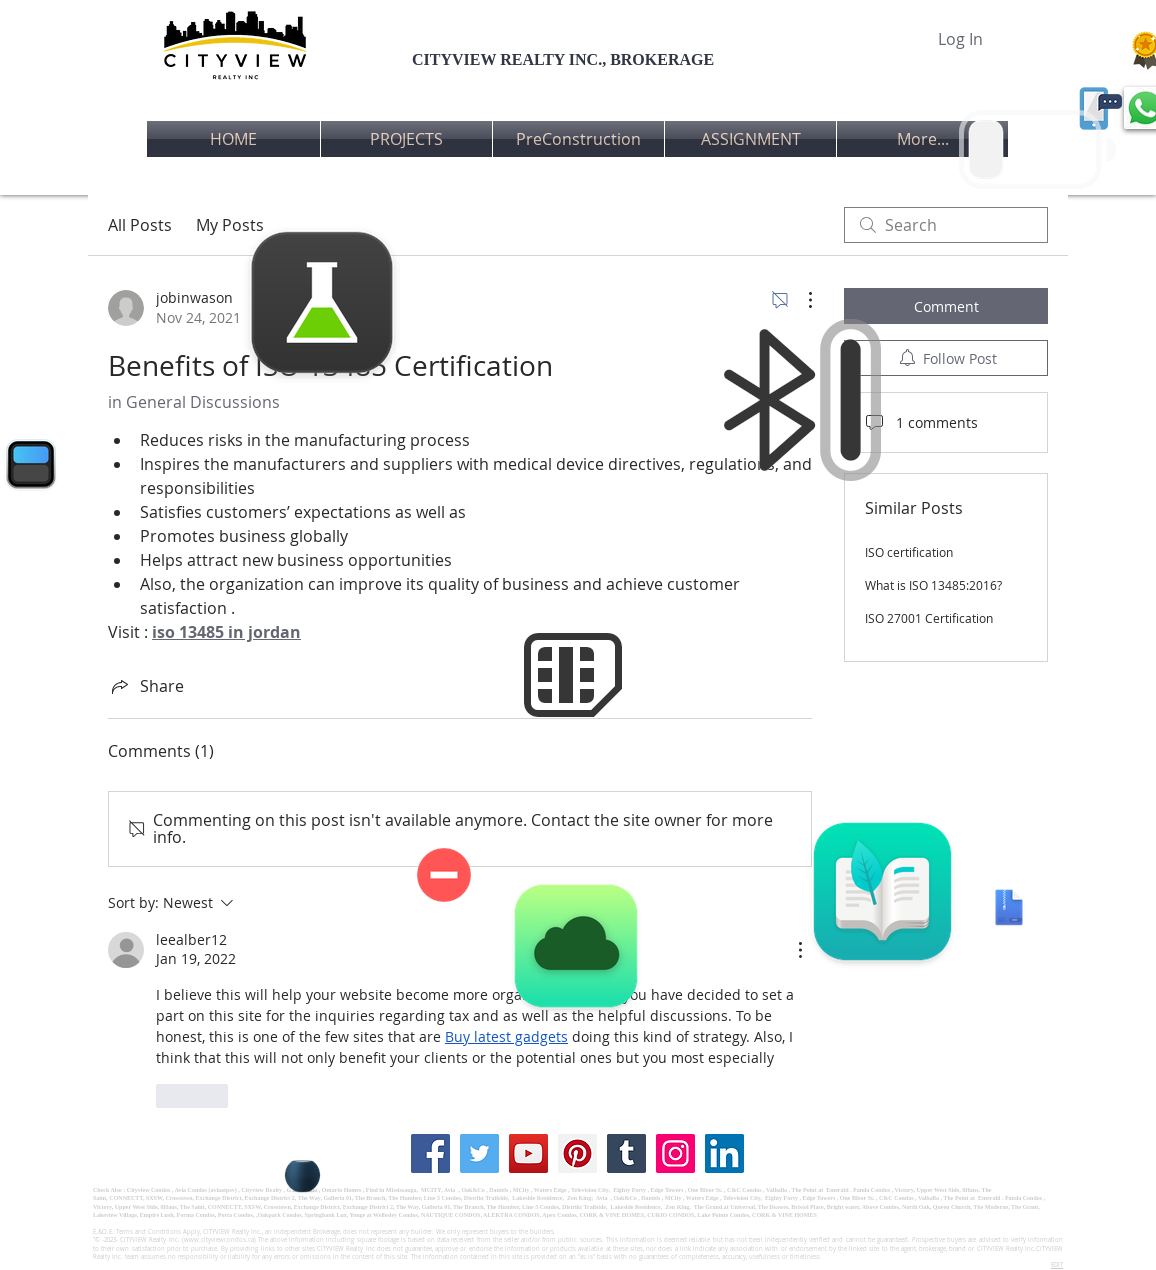  Describe the element at coordinates (31, 464) in the screenshot. I see `open desktop activities preferences` at that location.